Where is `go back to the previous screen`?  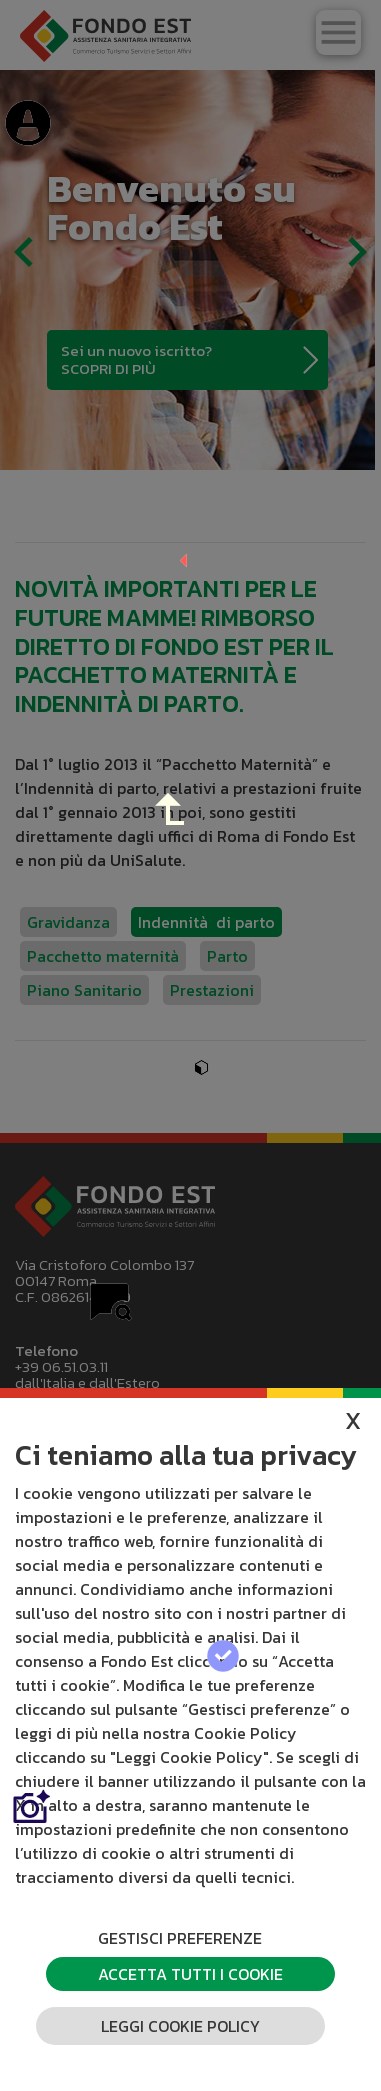
go back to the previous screen is located at coordinates (184, 560).